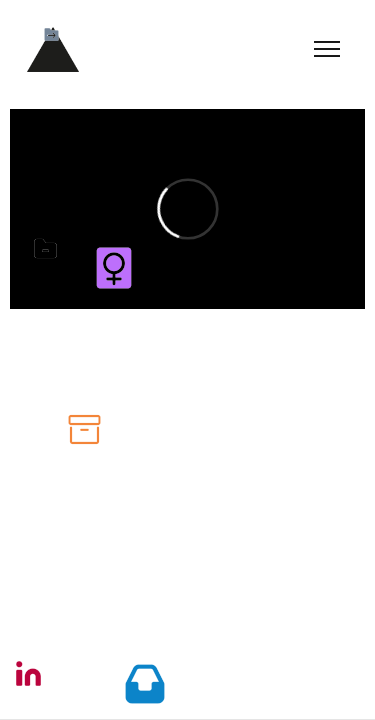 Image resolution: width=375 pixels, height=720 pixels. Describe the element at coordinates (114, 268) in the screenshot. I see `indicates female gender option` at that location.